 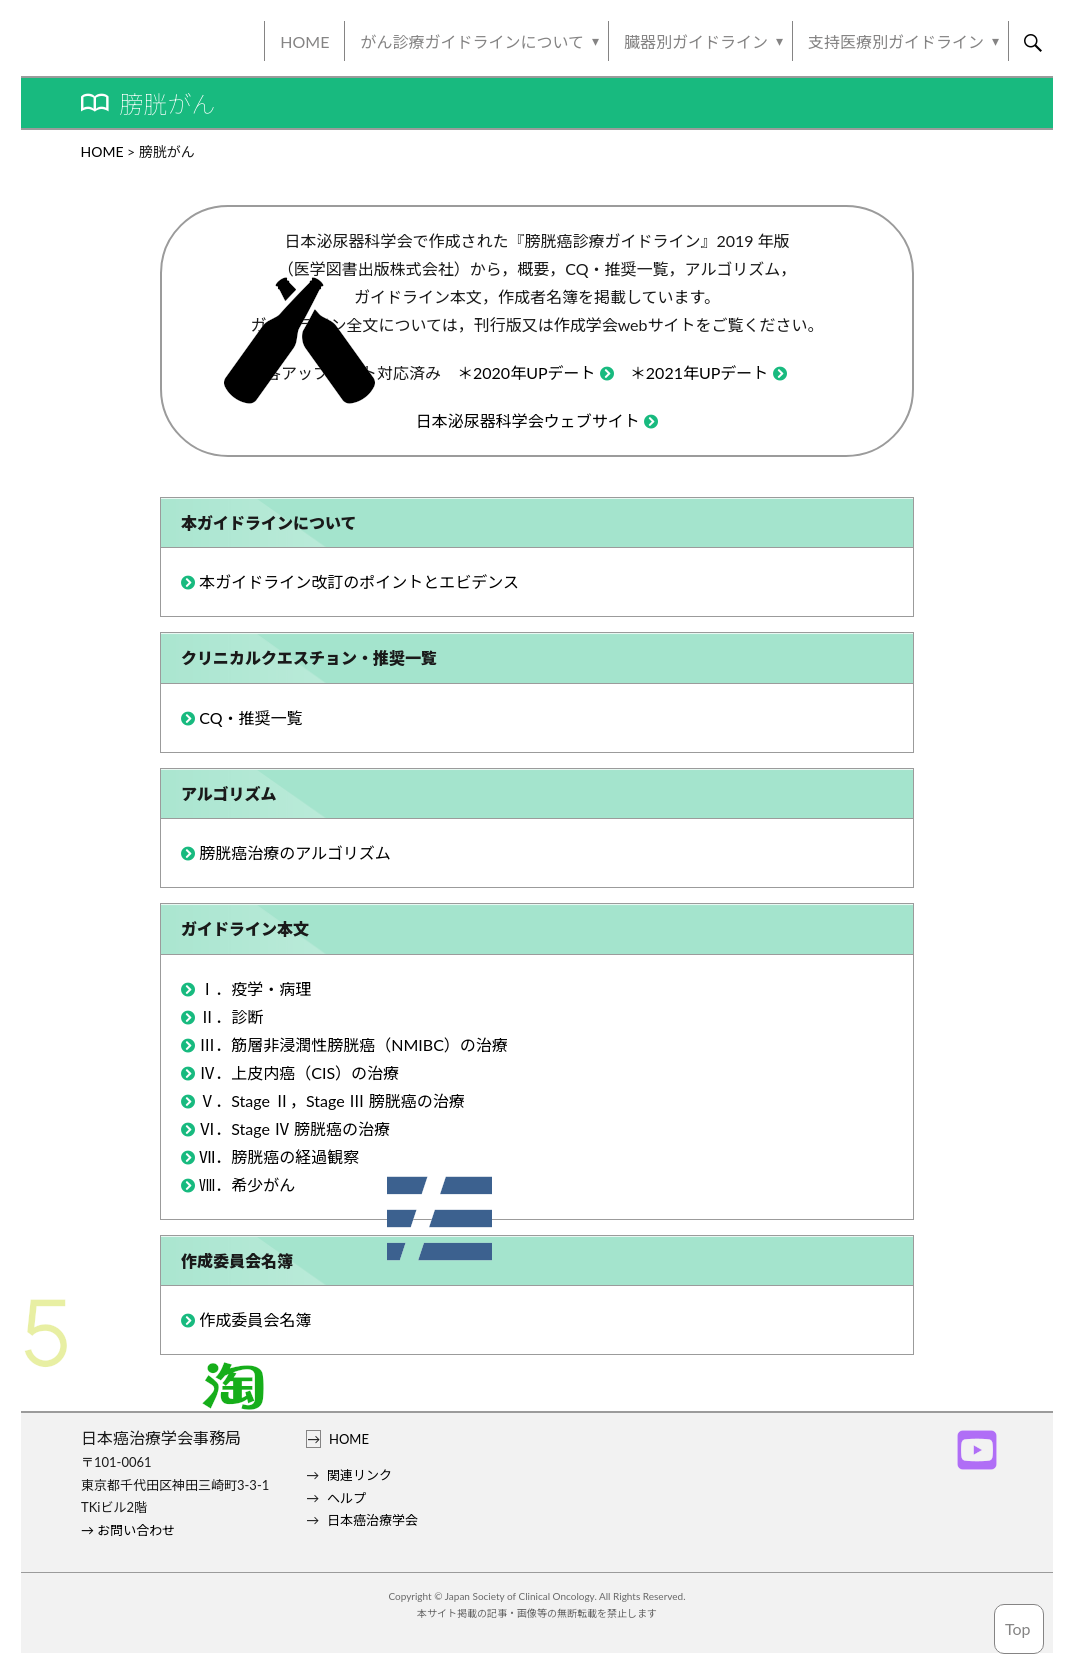 I want to click on open youtube, so click(x=977, y=1450).